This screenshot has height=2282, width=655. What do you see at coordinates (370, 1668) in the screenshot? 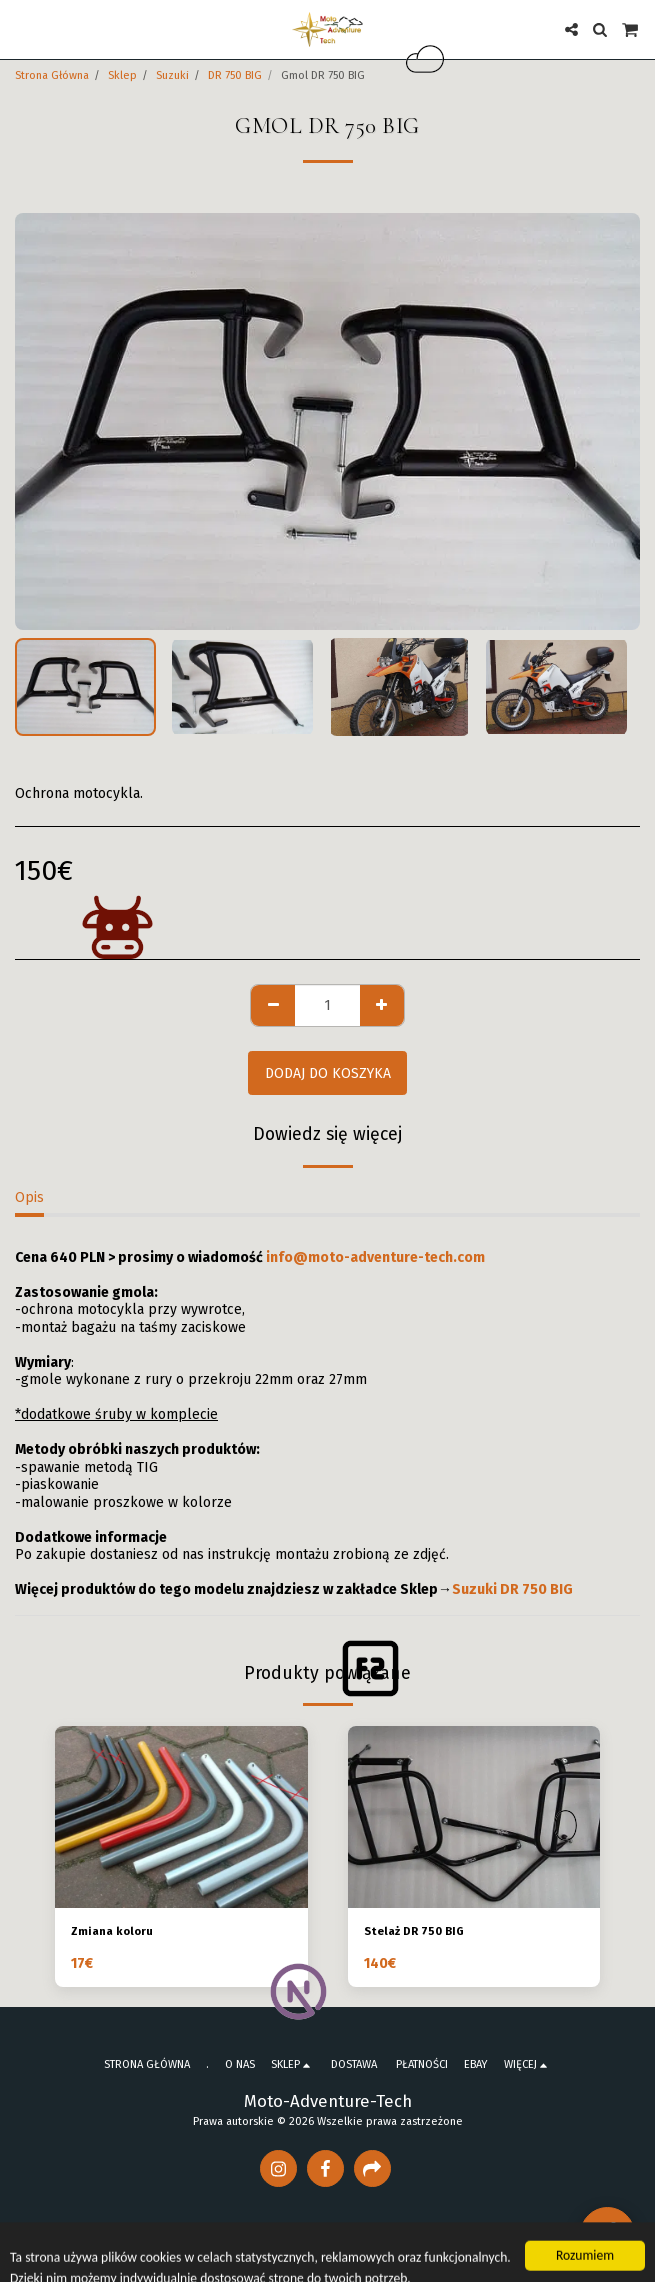
I see `toggle F2 function key shortcut` at bounding box center [370, 1668].